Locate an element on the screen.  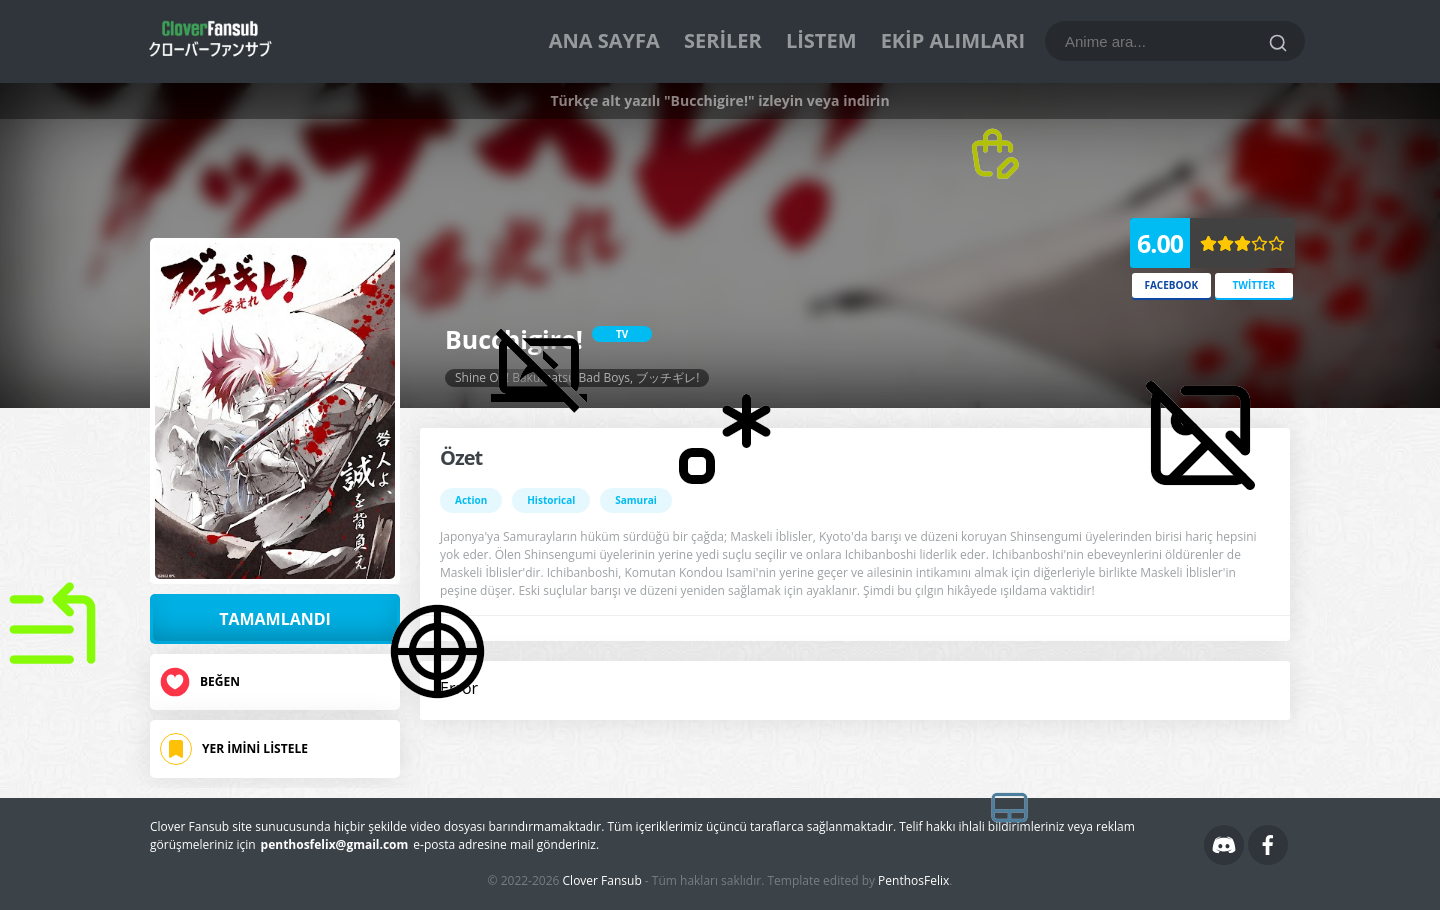
move item to the top of the list is located at coordinates (52, 629).